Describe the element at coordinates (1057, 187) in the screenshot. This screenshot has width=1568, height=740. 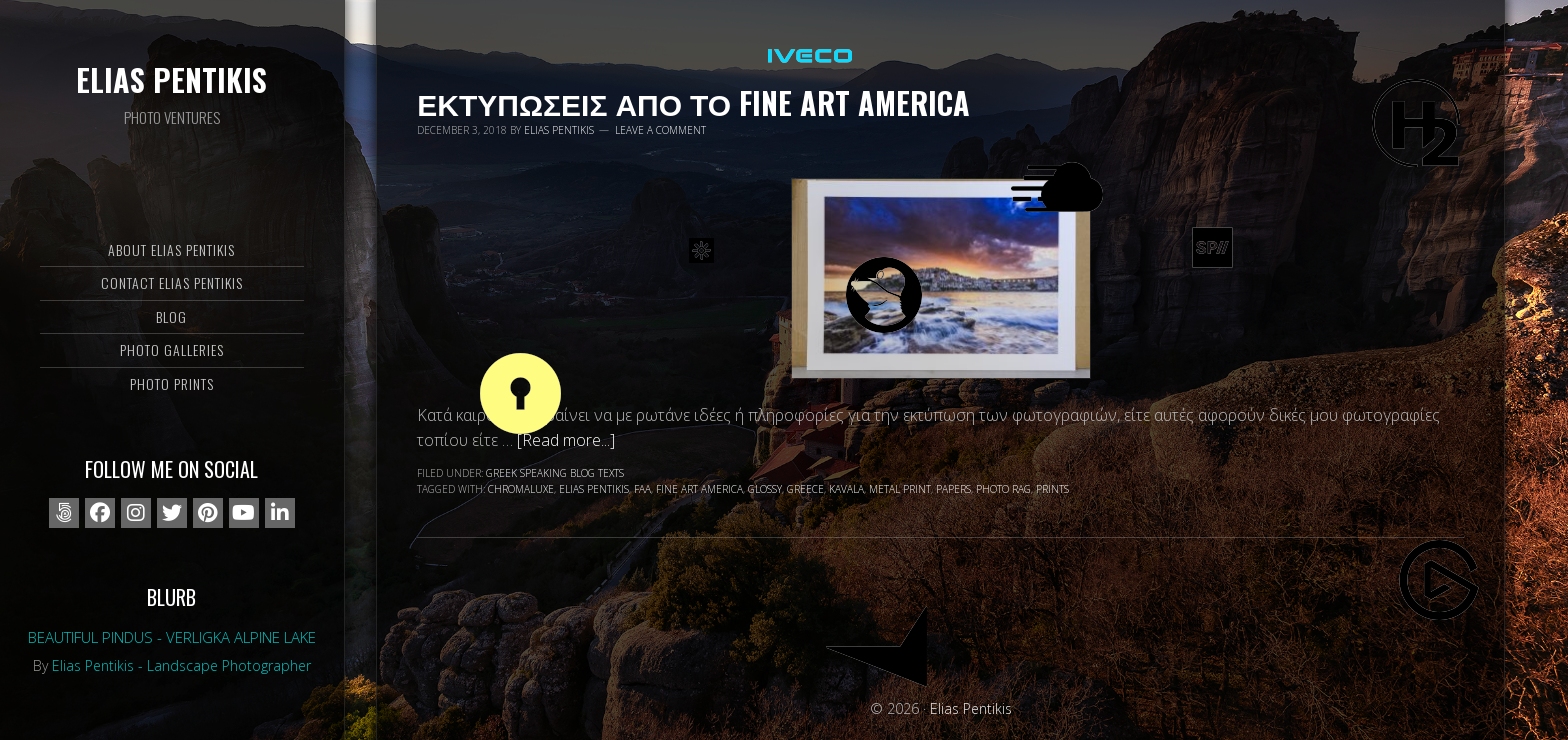
I see `cloudways hosting platform logo` at that location.